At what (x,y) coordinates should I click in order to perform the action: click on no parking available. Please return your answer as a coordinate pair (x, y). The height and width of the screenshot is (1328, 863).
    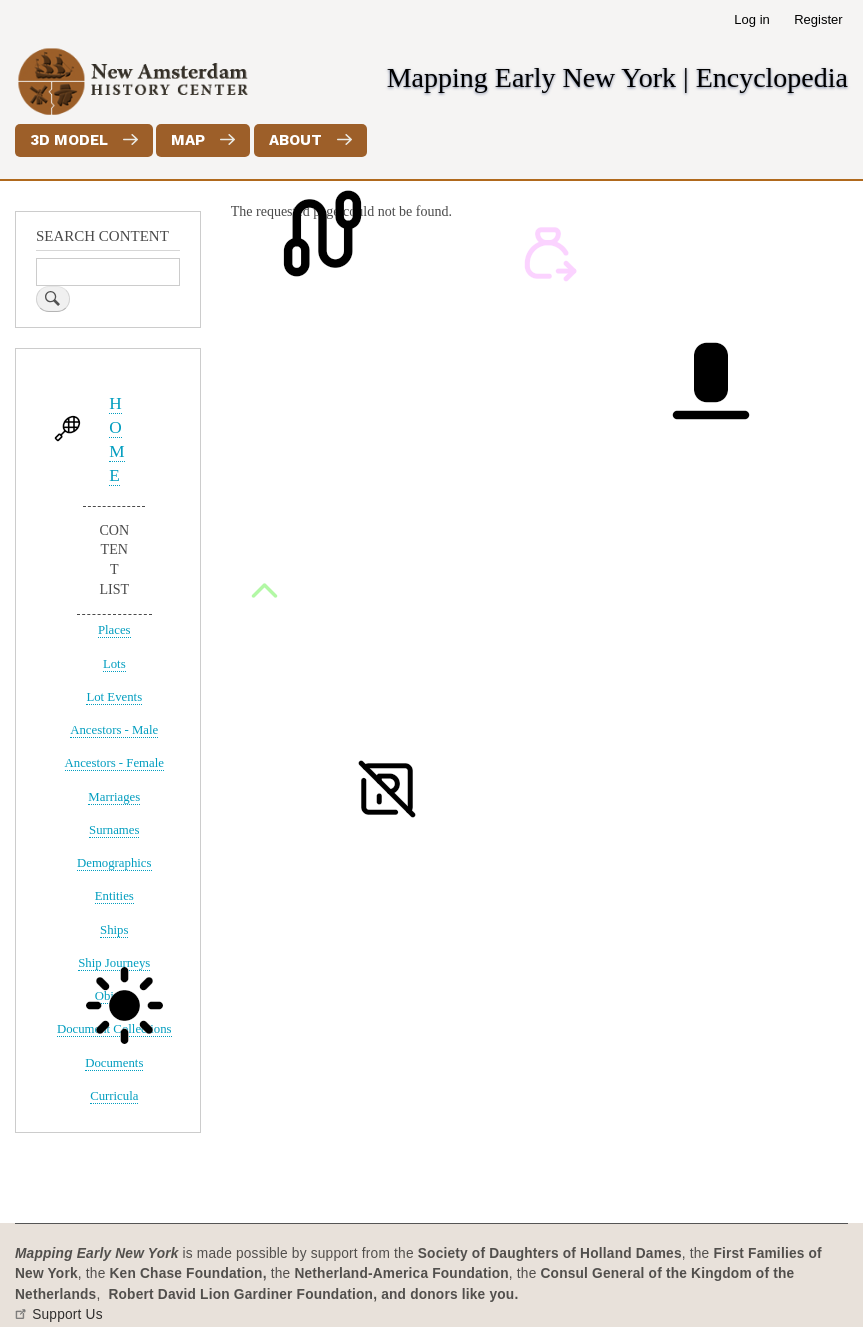
    Looking at the image, I should click on (387, 789).